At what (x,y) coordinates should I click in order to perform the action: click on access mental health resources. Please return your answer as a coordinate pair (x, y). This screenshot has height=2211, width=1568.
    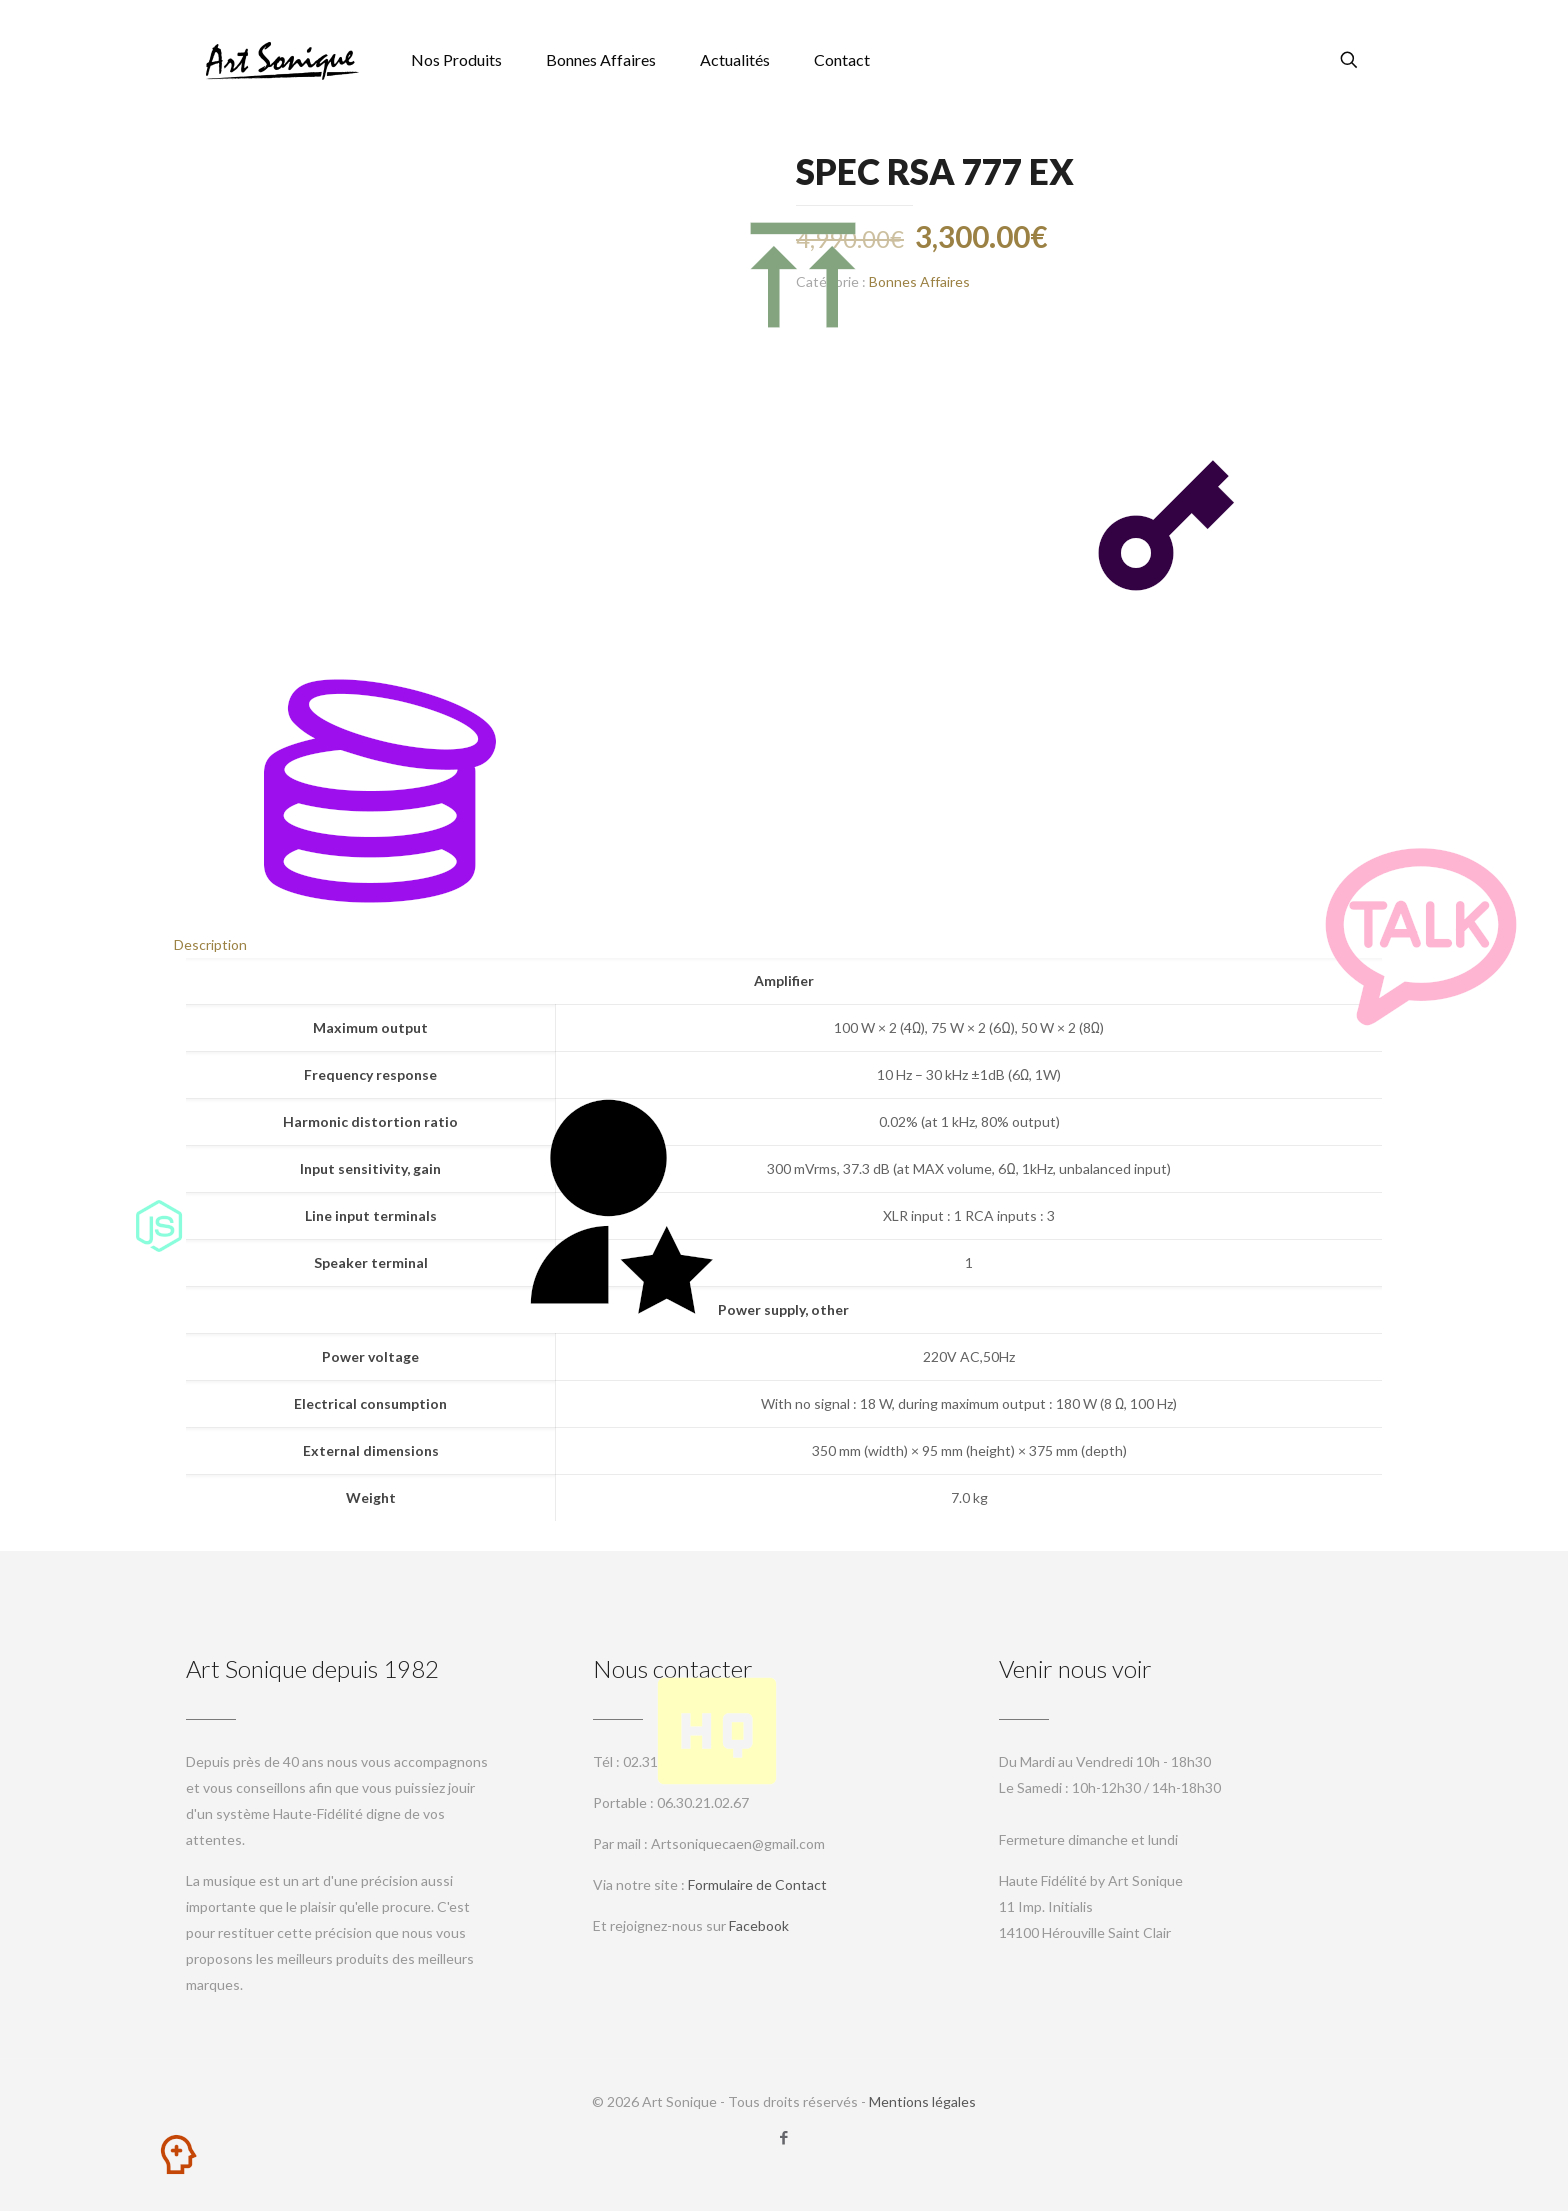
    Looking at the image, I should click on (178, 2154).